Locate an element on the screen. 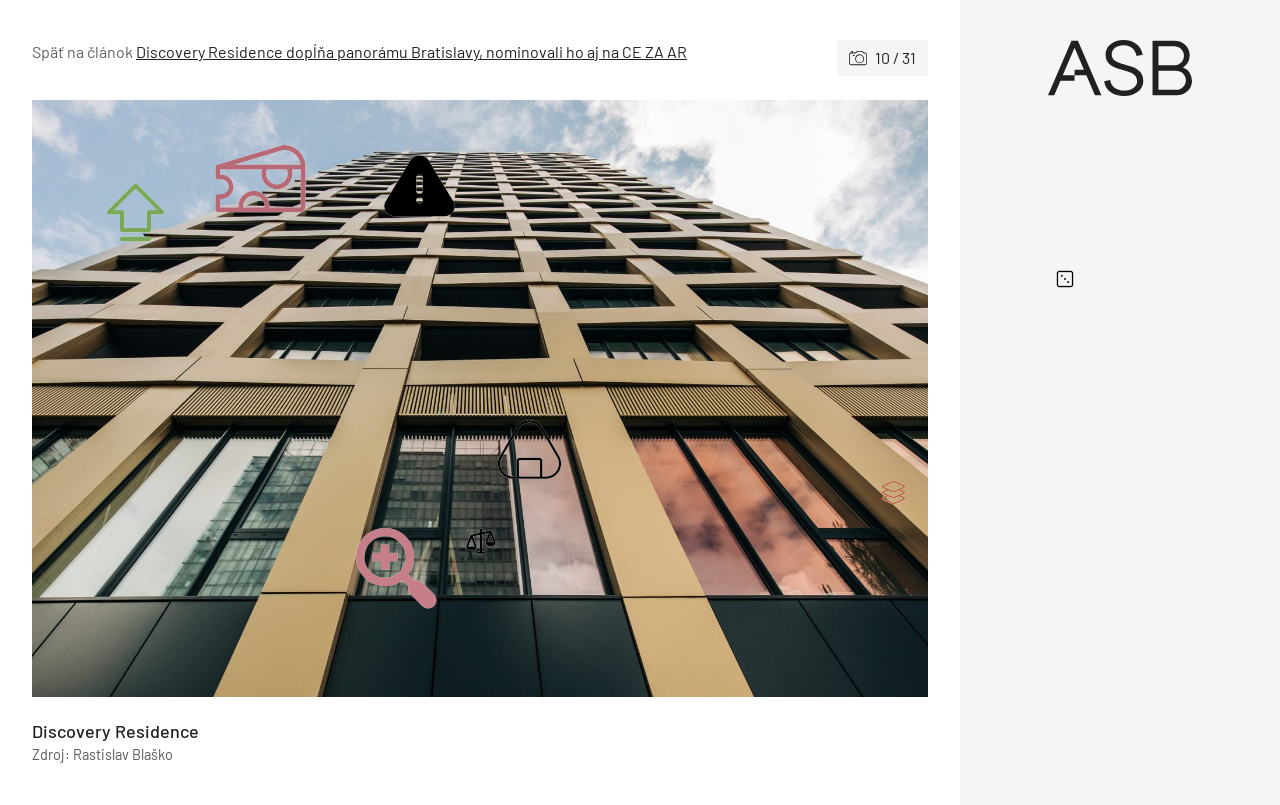 Image resolution: width=1280 pixels, height=805 pixels. upload a file or document is located at coordinates (135, 214).